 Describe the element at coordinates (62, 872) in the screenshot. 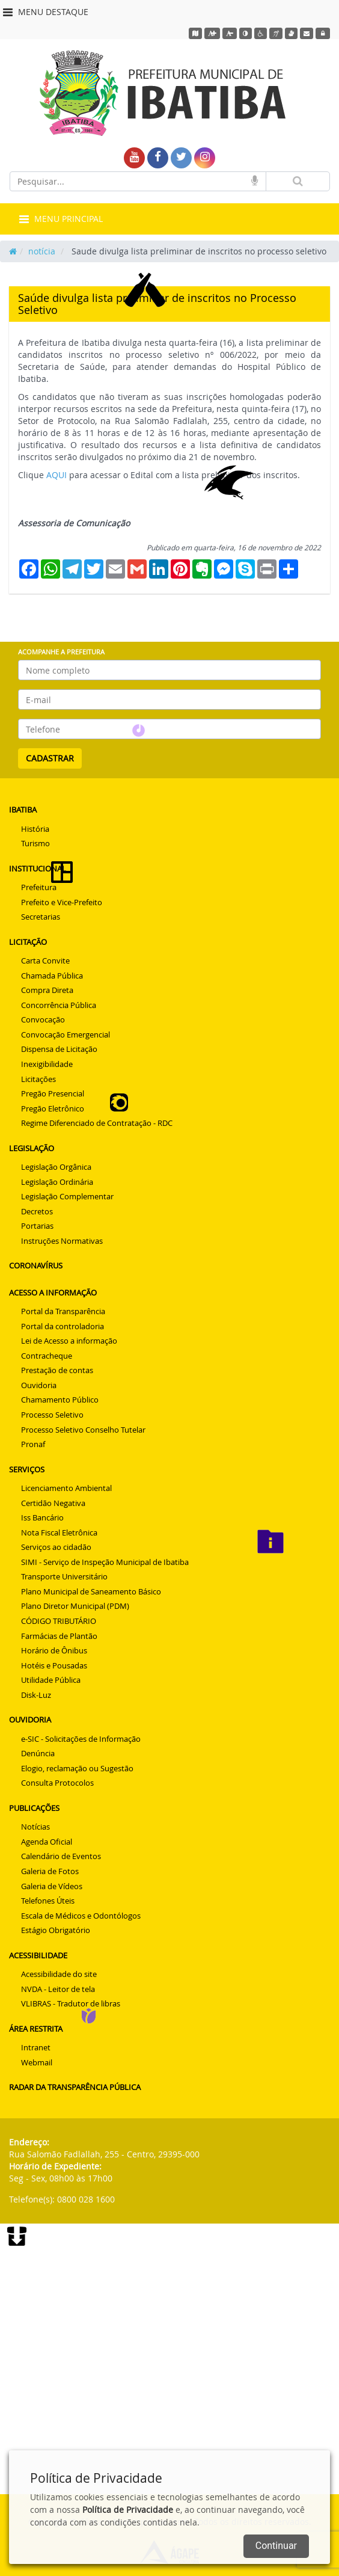

I see `switch to grid layout view` at that location.